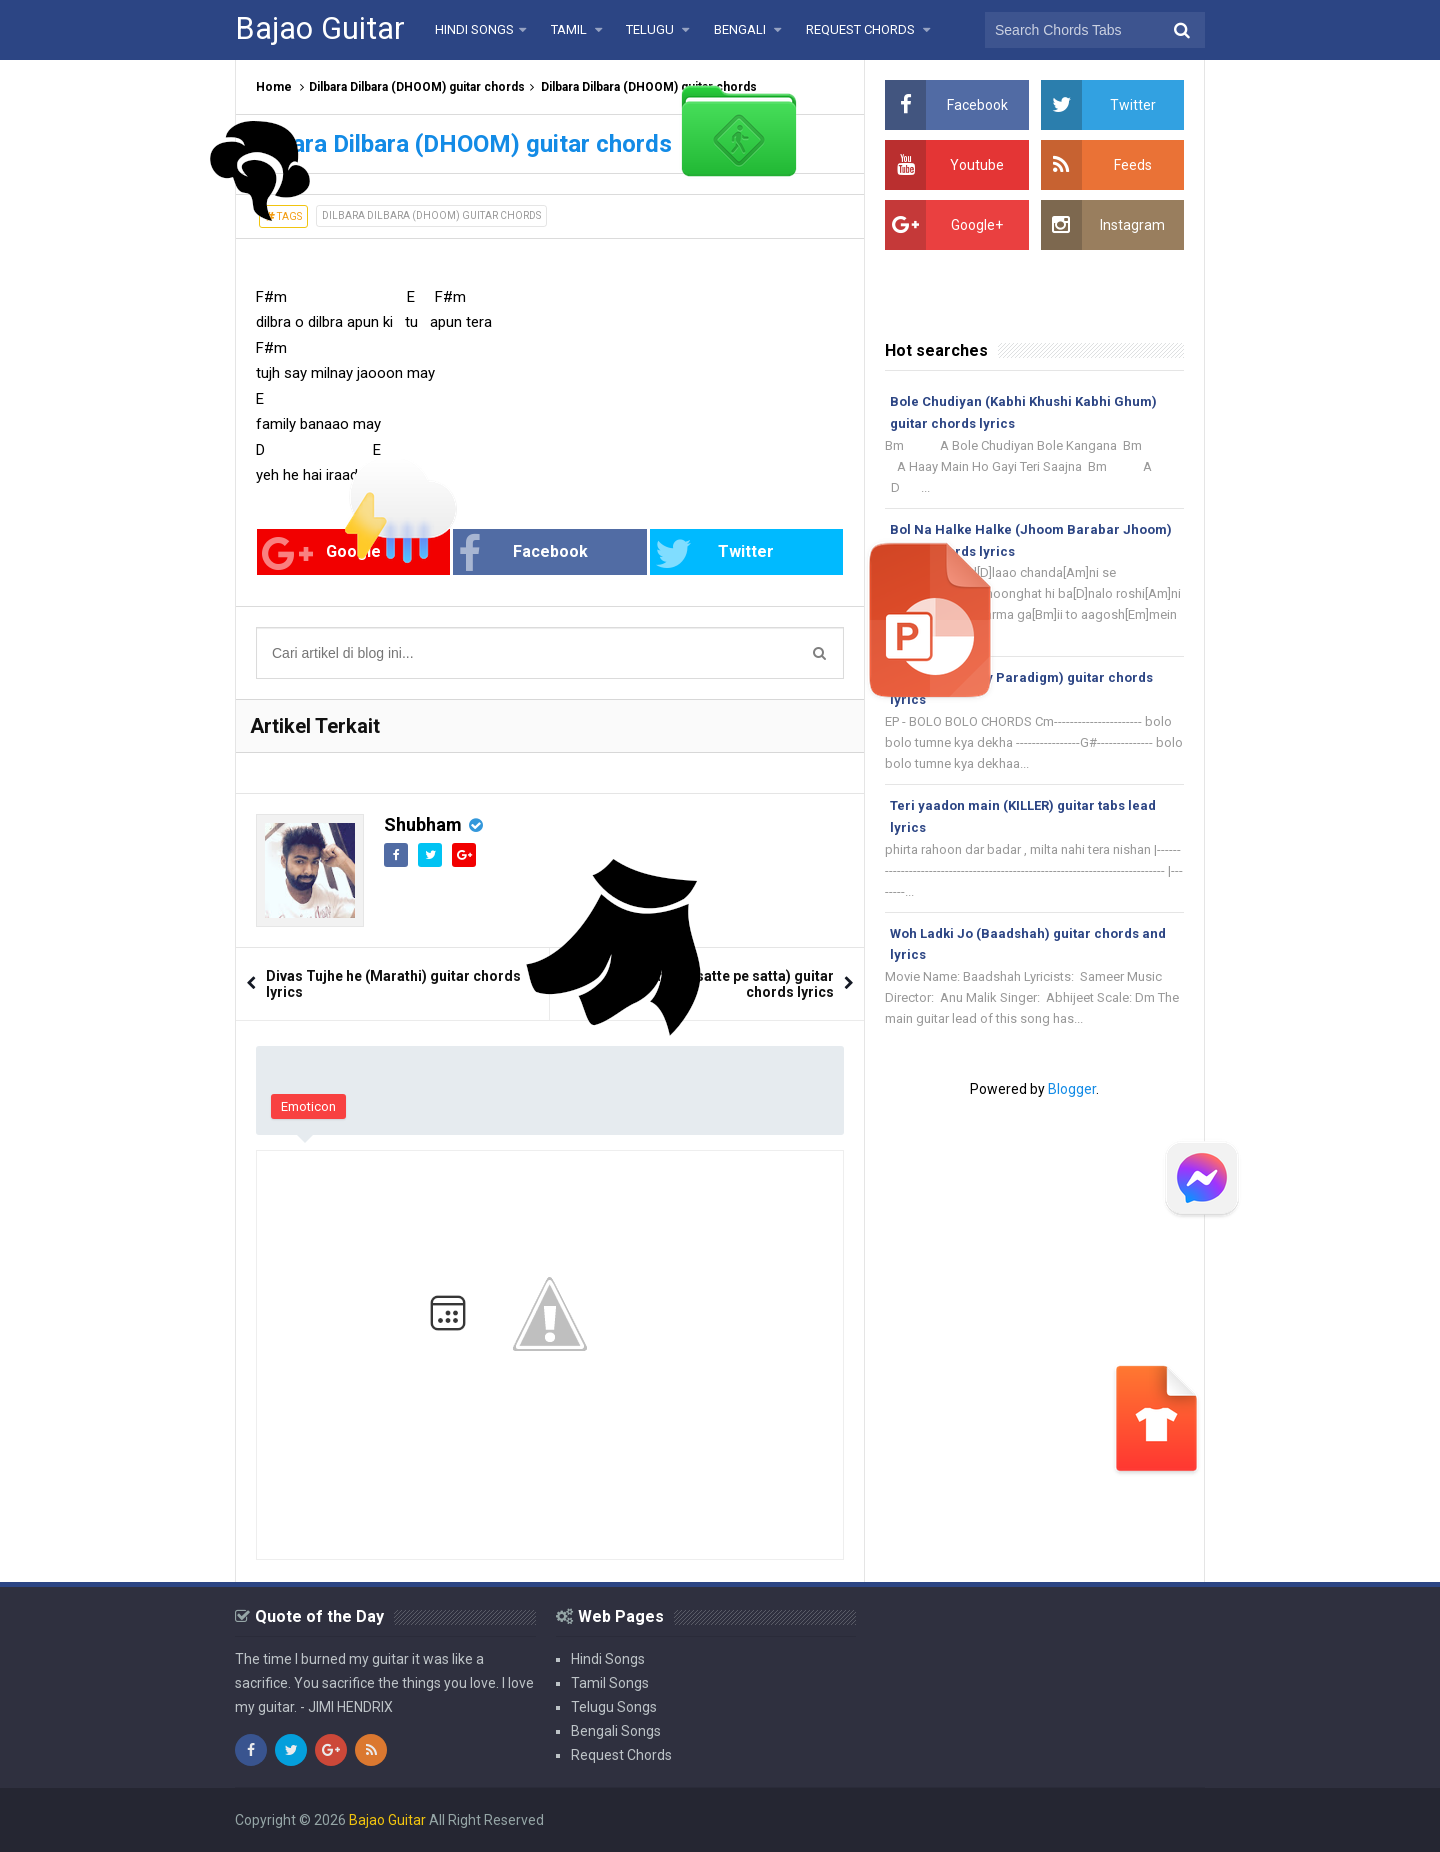 This screenshot has width=1440, height=1852. Describe the element at coordinates (1156, 1420) in the screenshot. I see `a theme or appearance customization file` at that location.